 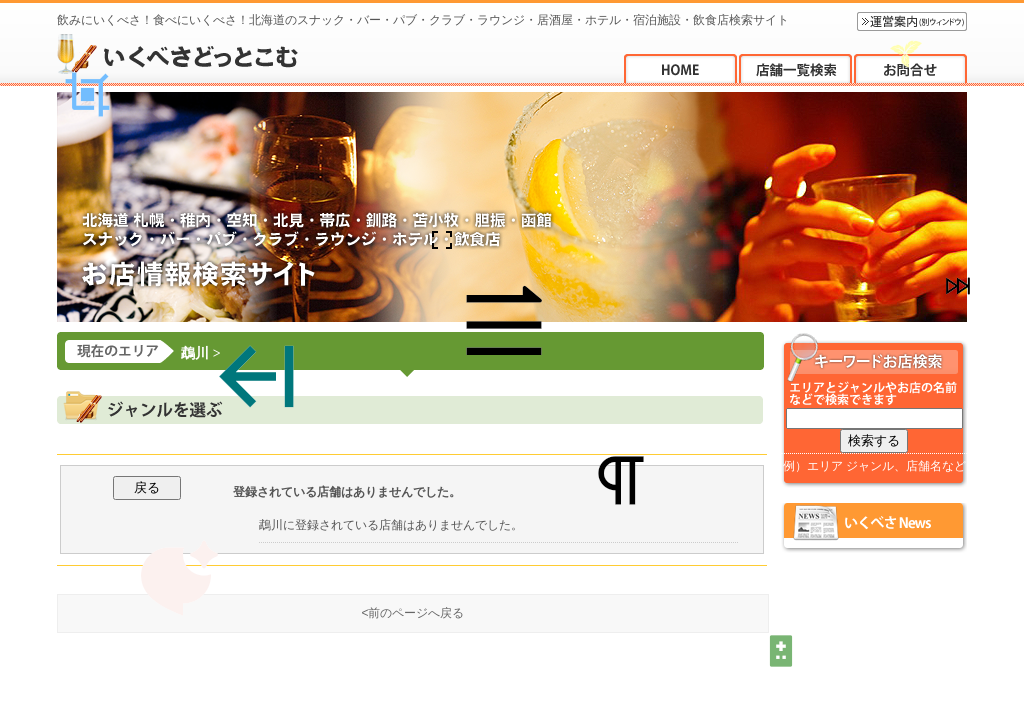 What do you see at coordinates (621, 479) in the screenshot?
I see `insert a paragraph break` at bounding box center [621, 479].